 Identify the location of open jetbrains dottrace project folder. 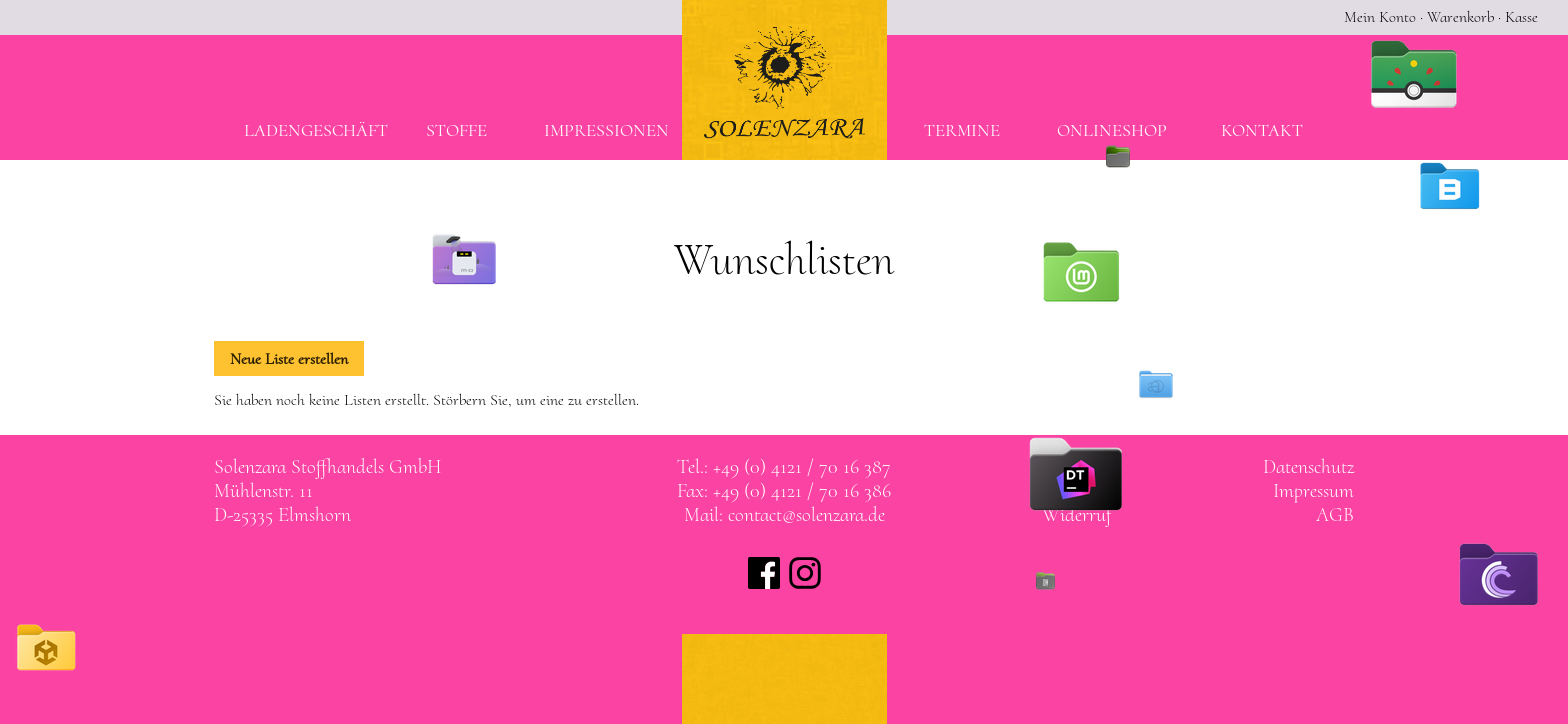
(1075, 476).